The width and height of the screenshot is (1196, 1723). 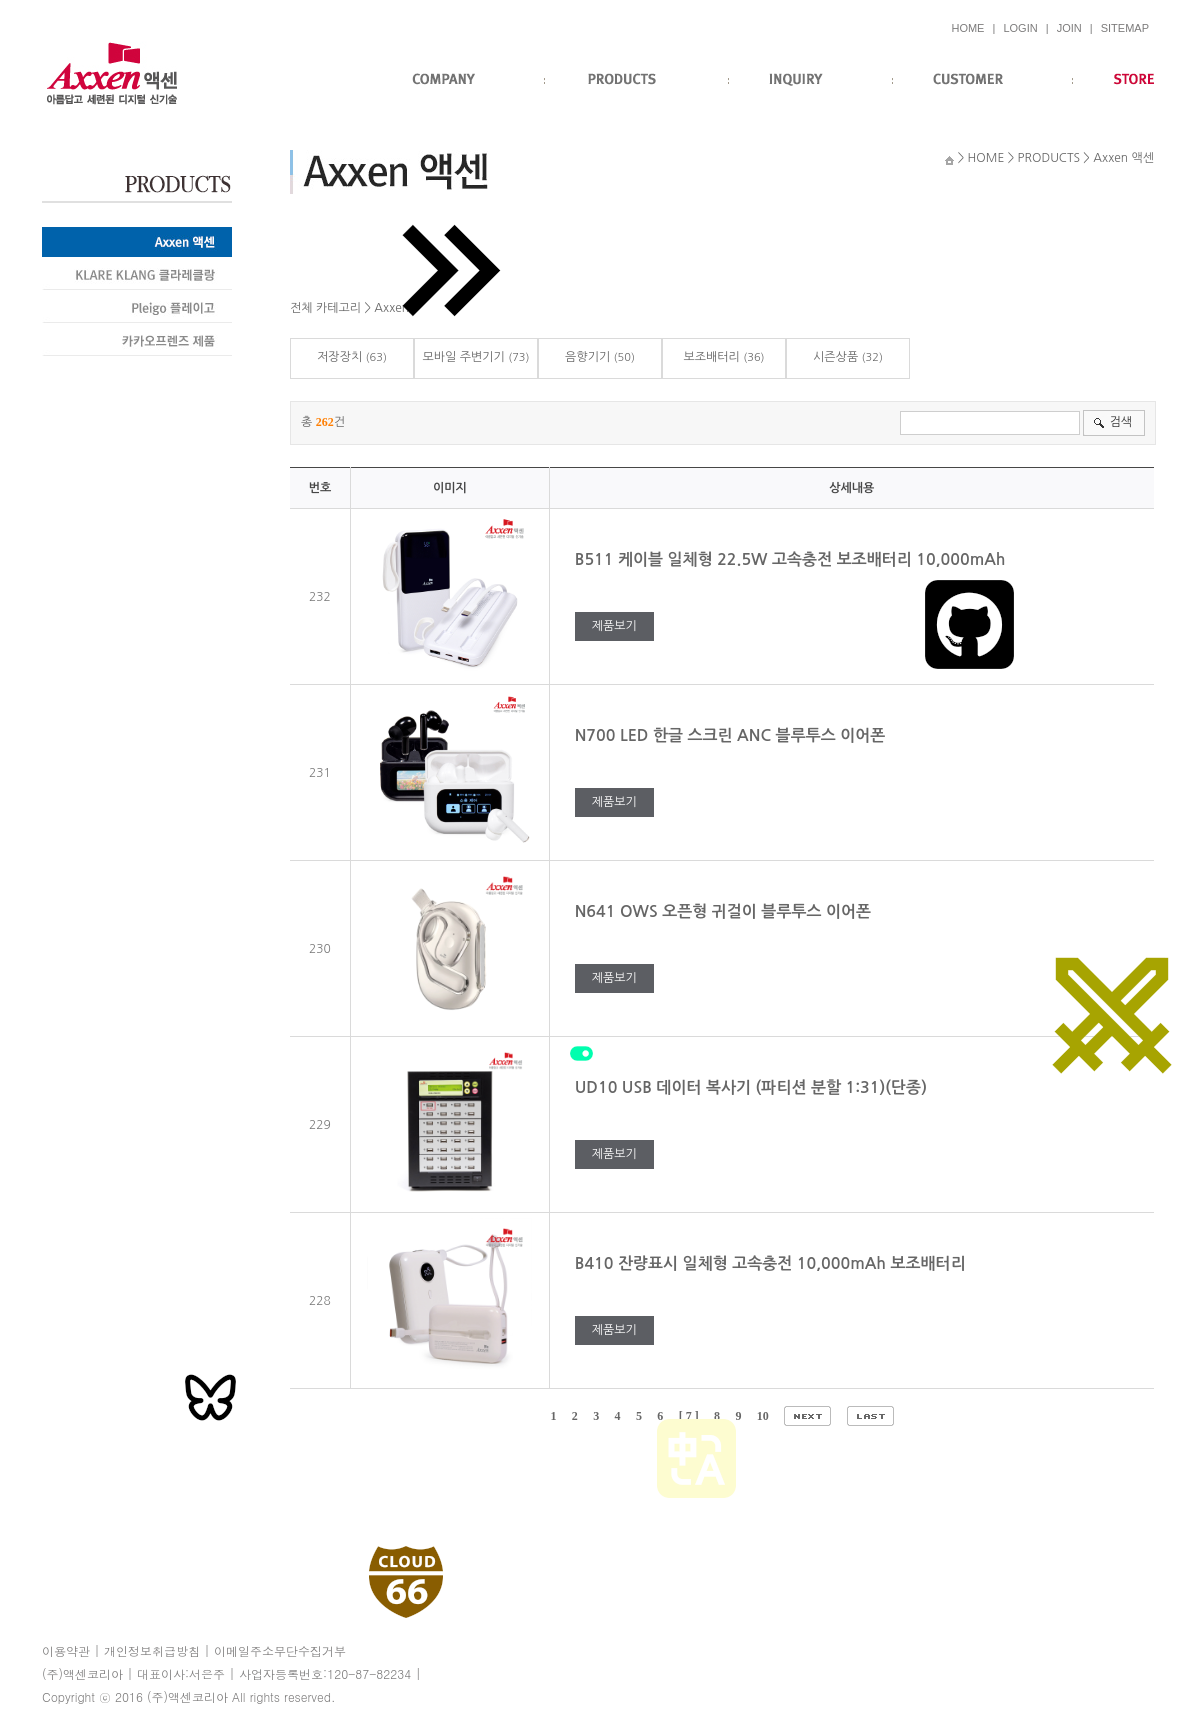 What do you see at coordinates (969, 624) in the screenshot?
I see `view project on github` at bounding box center [969, 624].